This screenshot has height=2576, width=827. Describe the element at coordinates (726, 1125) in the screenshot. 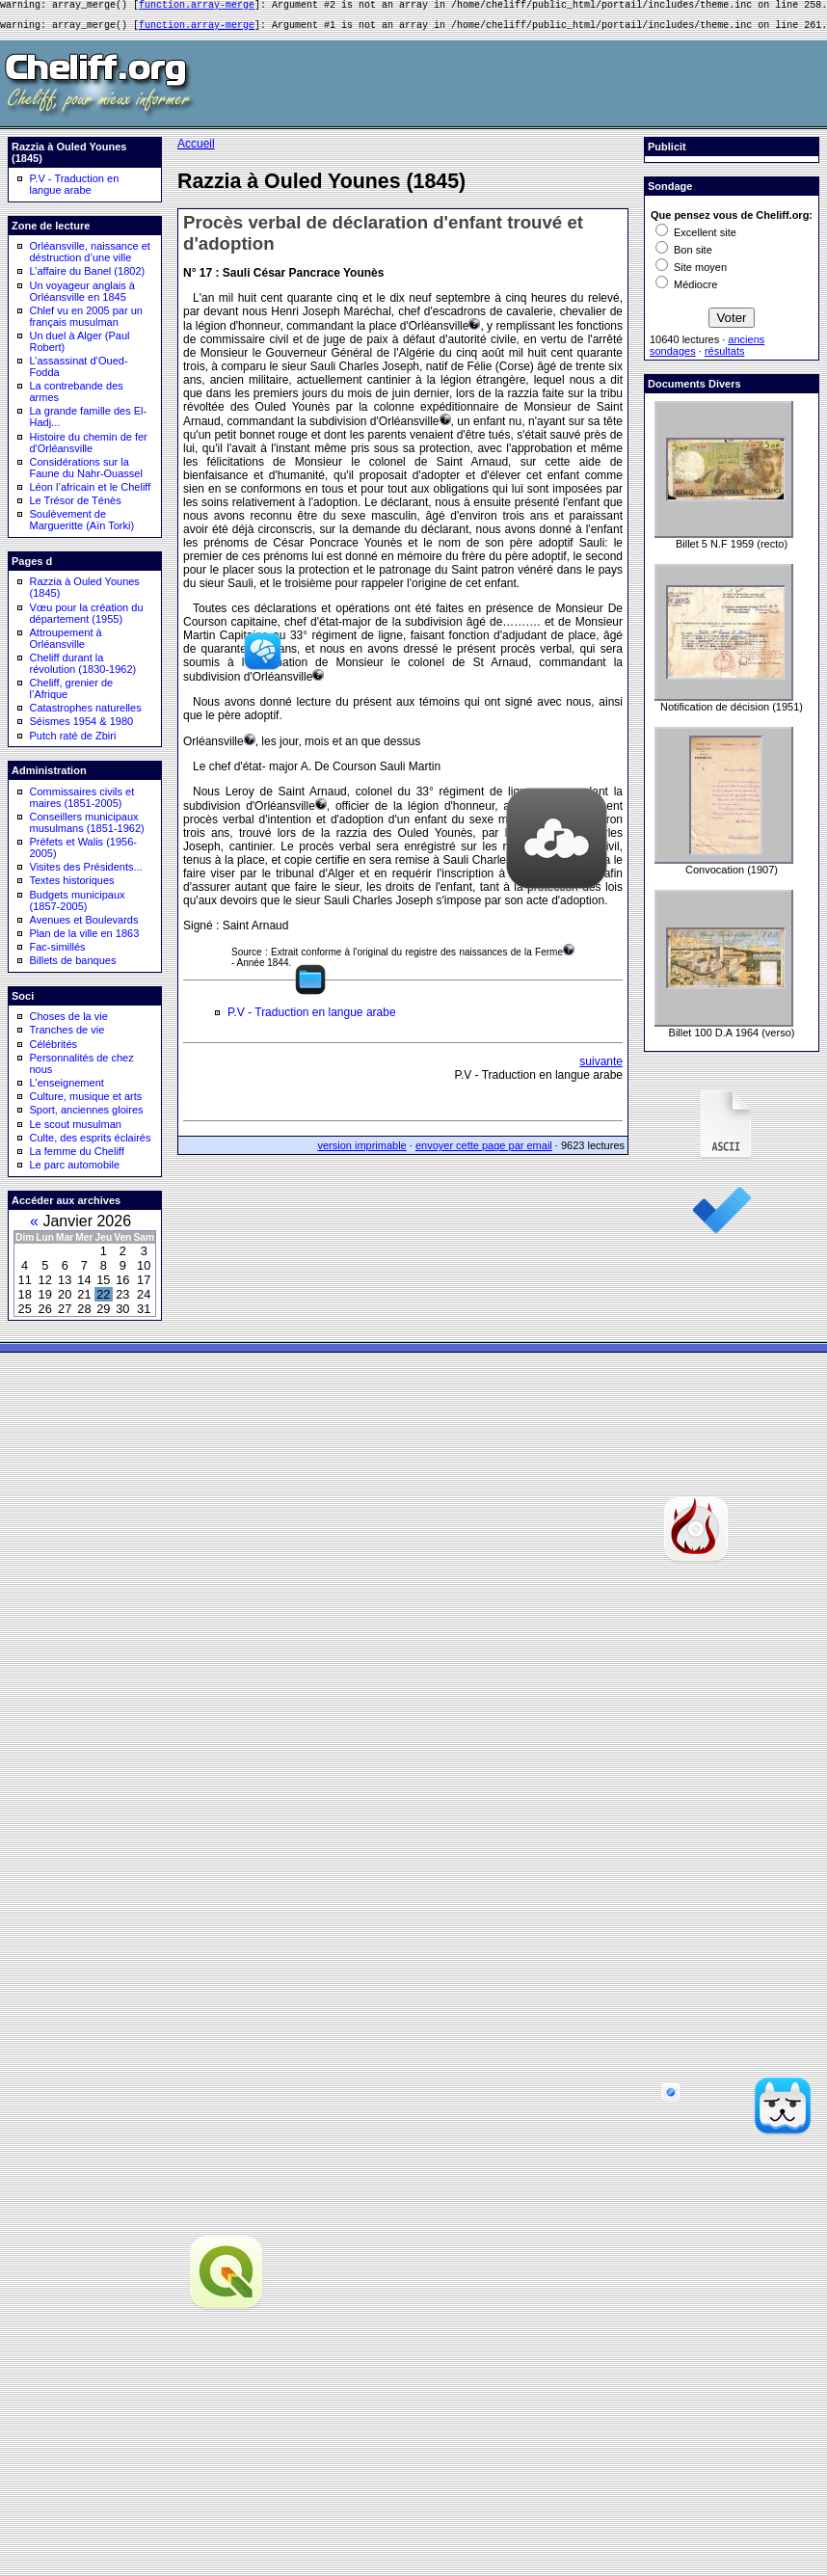

I see `a plain text or ascii file type indicator` at that location.